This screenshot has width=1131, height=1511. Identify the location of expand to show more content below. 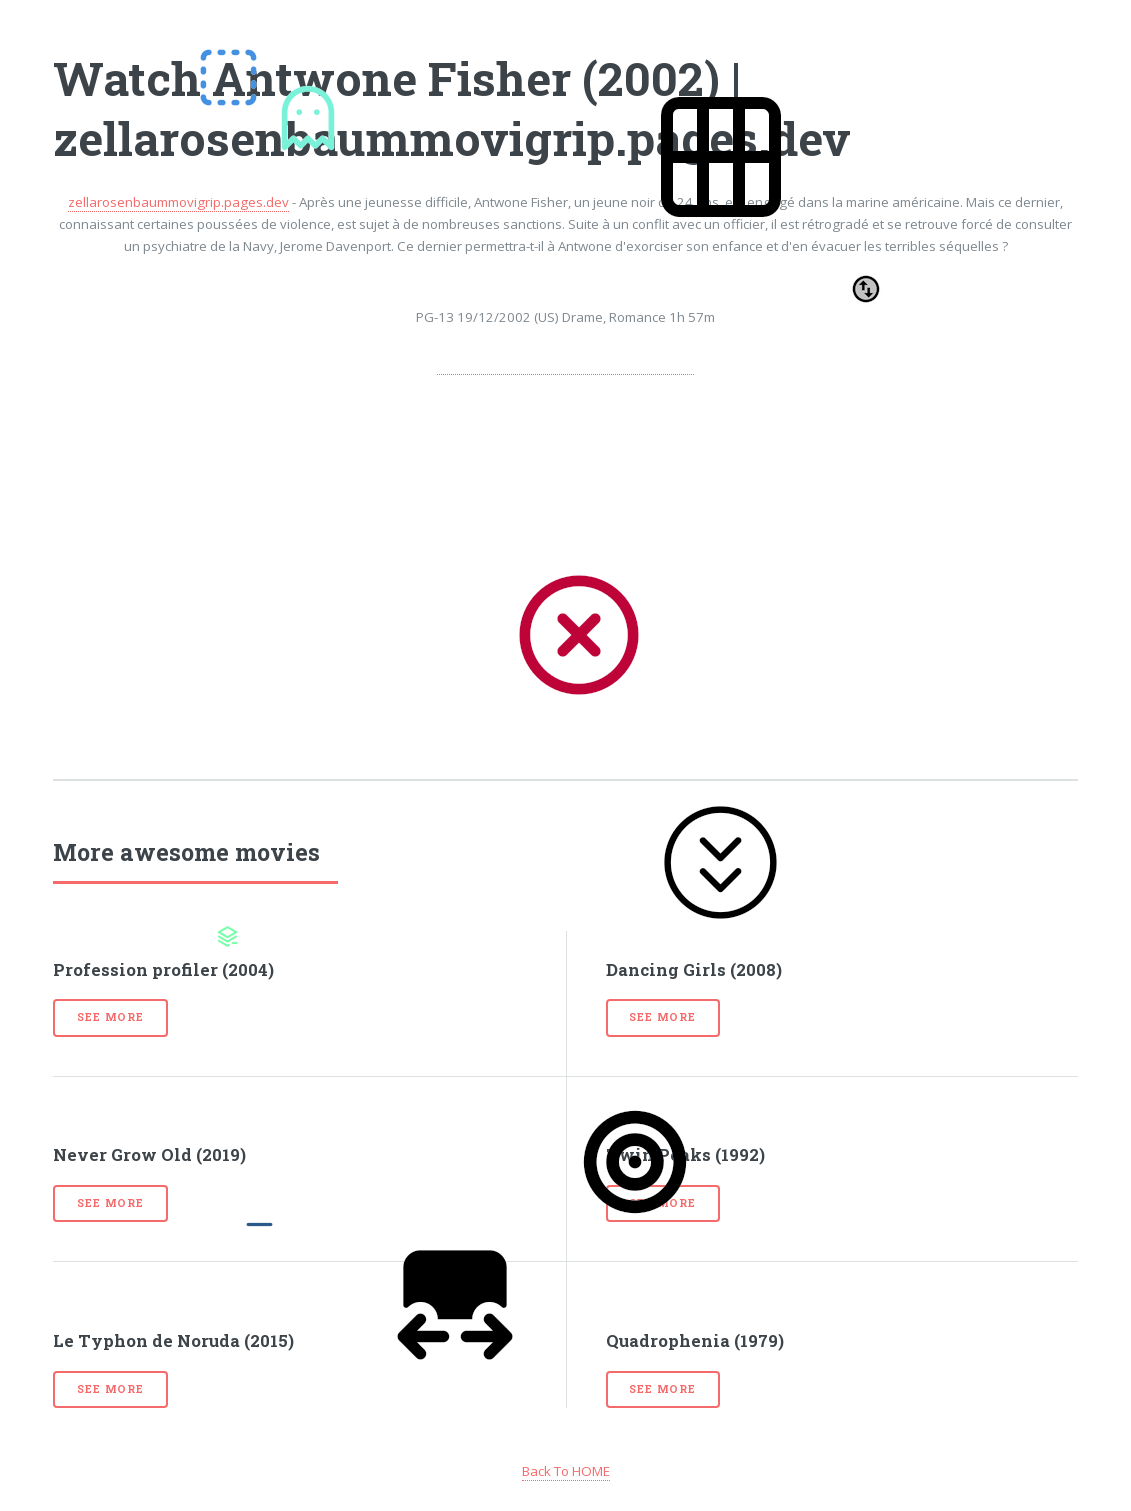
(720, 862).